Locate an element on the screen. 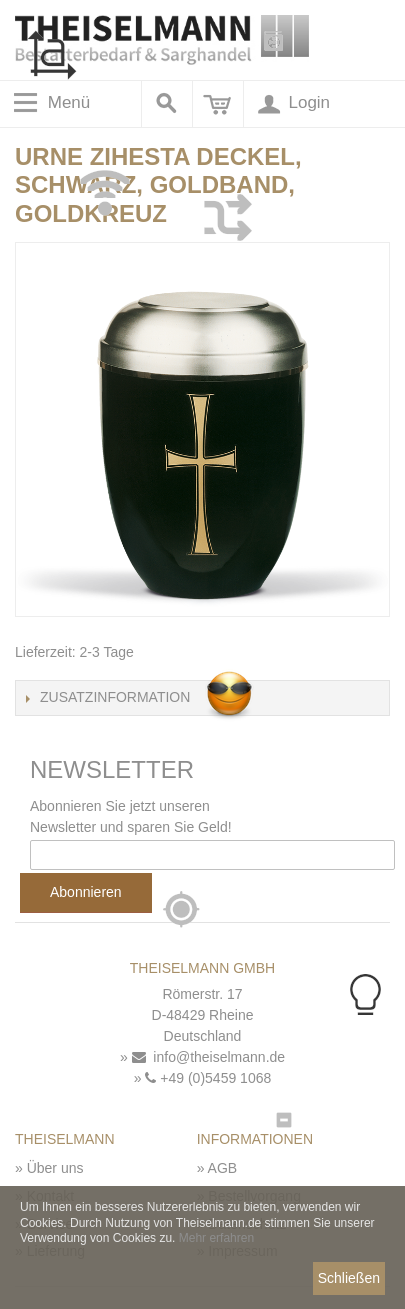 This screenshot has height=1309, width=405. zoom out to see more content is located at coordinates (284, 1120).